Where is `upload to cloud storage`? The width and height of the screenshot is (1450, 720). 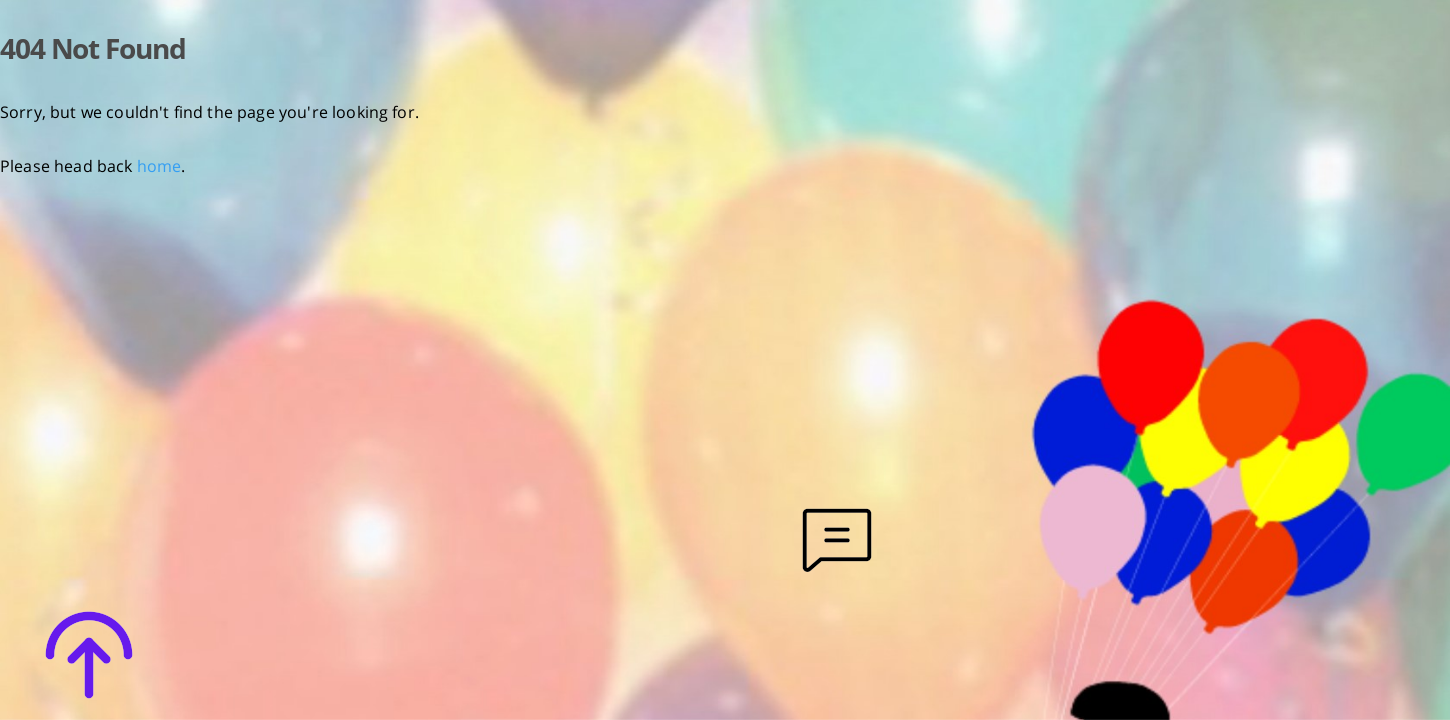 upload to cloud storage is located at coordinates (89, 655).